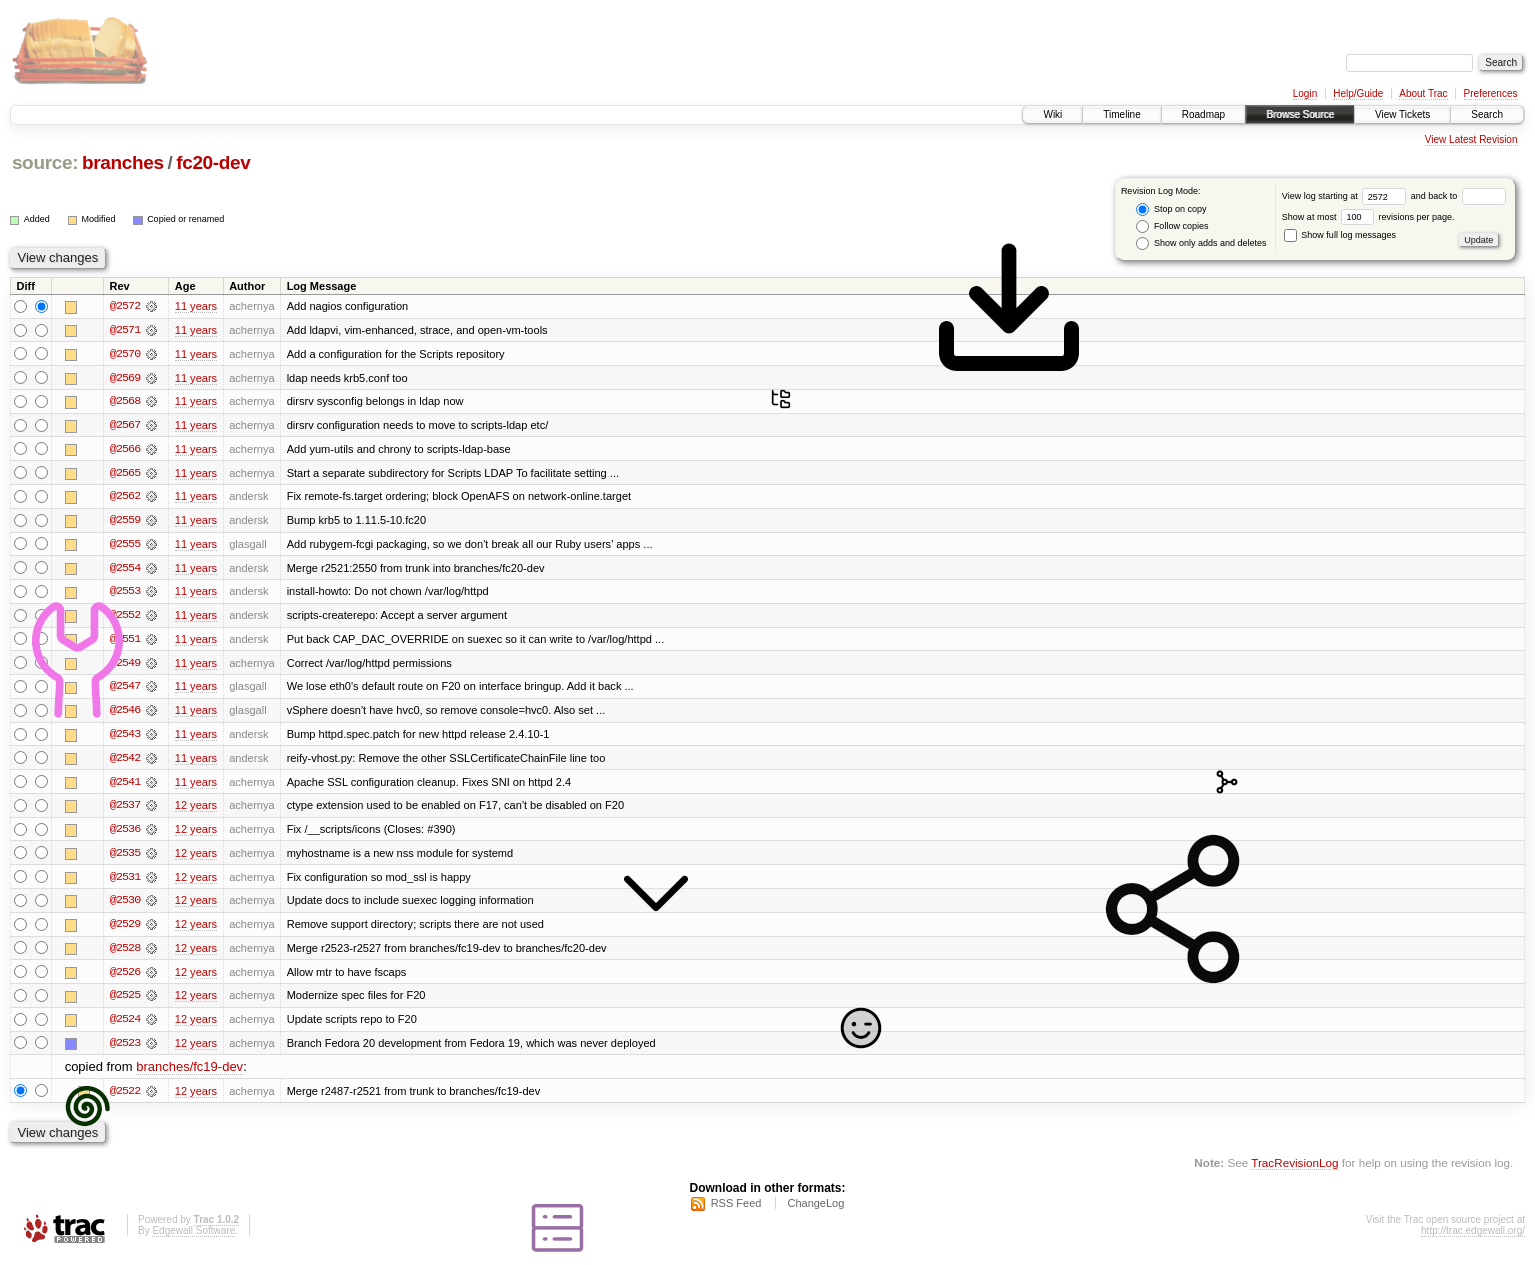 The image size is (1535, 1265). Describe the element at coordinates (656, 894) in the screenshot. I see `expand a dropdown menu or collapsible section` at that location.